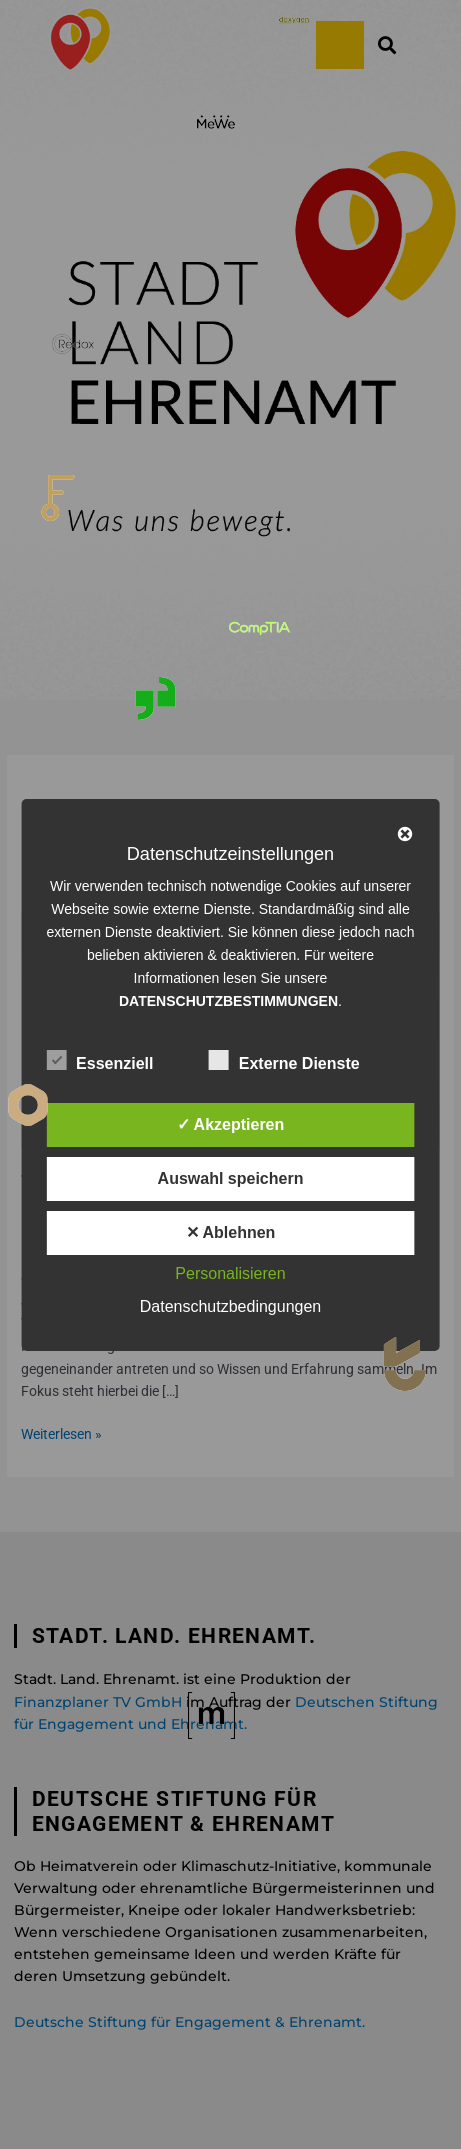 This screenshot has width=461, height=2149. I want to click on redox healthcare data platform logo, so click(73, 344).